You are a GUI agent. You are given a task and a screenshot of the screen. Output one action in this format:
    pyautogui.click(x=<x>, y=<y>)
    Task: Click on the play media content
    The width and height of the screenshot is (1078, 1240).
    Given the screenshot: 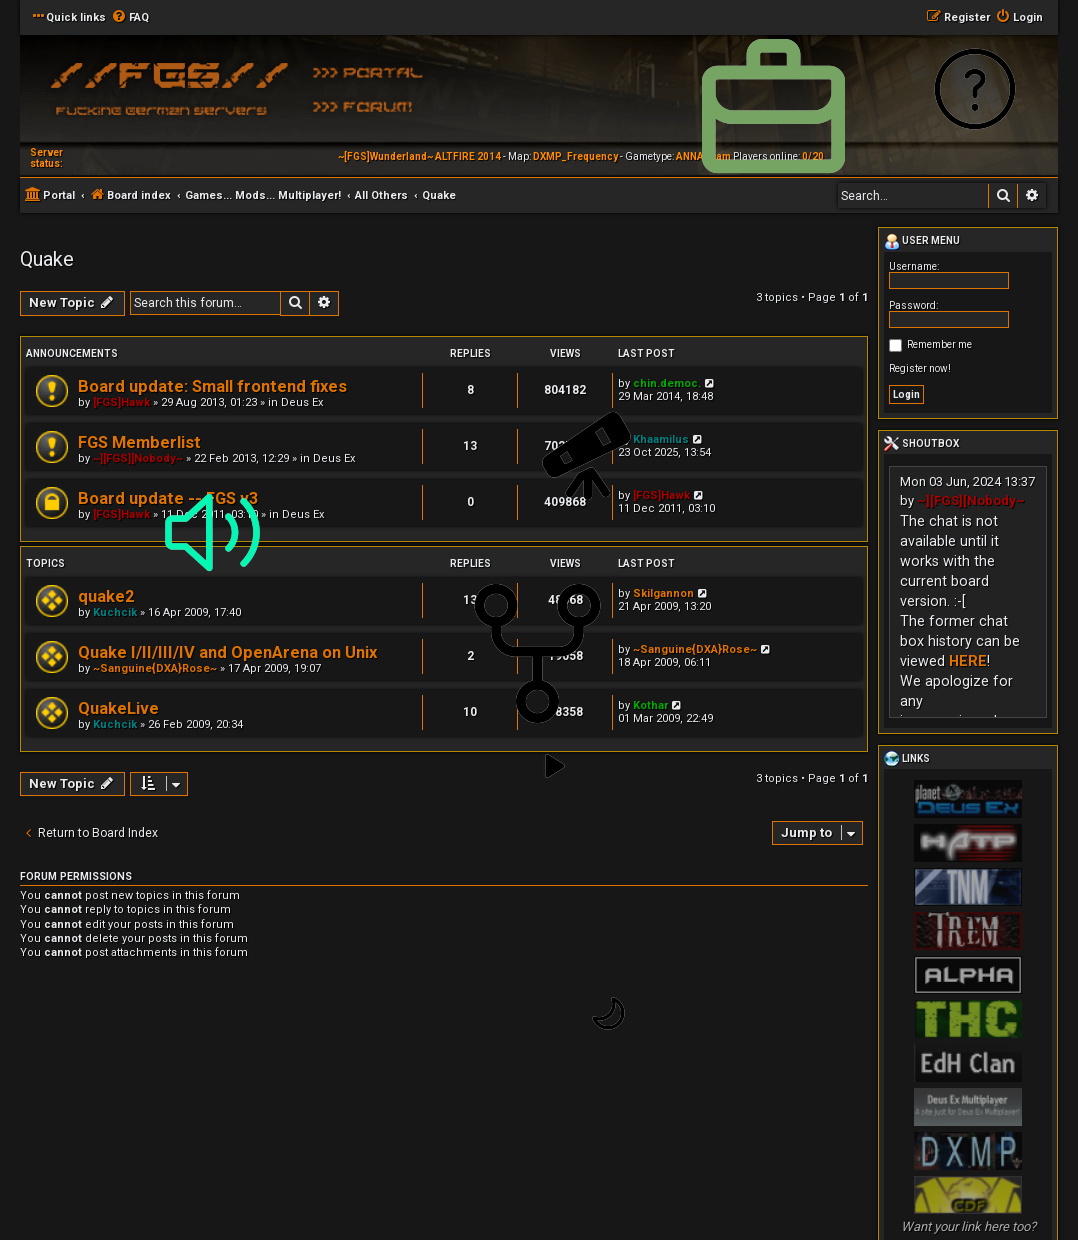 What is the action you would take?
    pyautogui.click(x=553, y=766)
    